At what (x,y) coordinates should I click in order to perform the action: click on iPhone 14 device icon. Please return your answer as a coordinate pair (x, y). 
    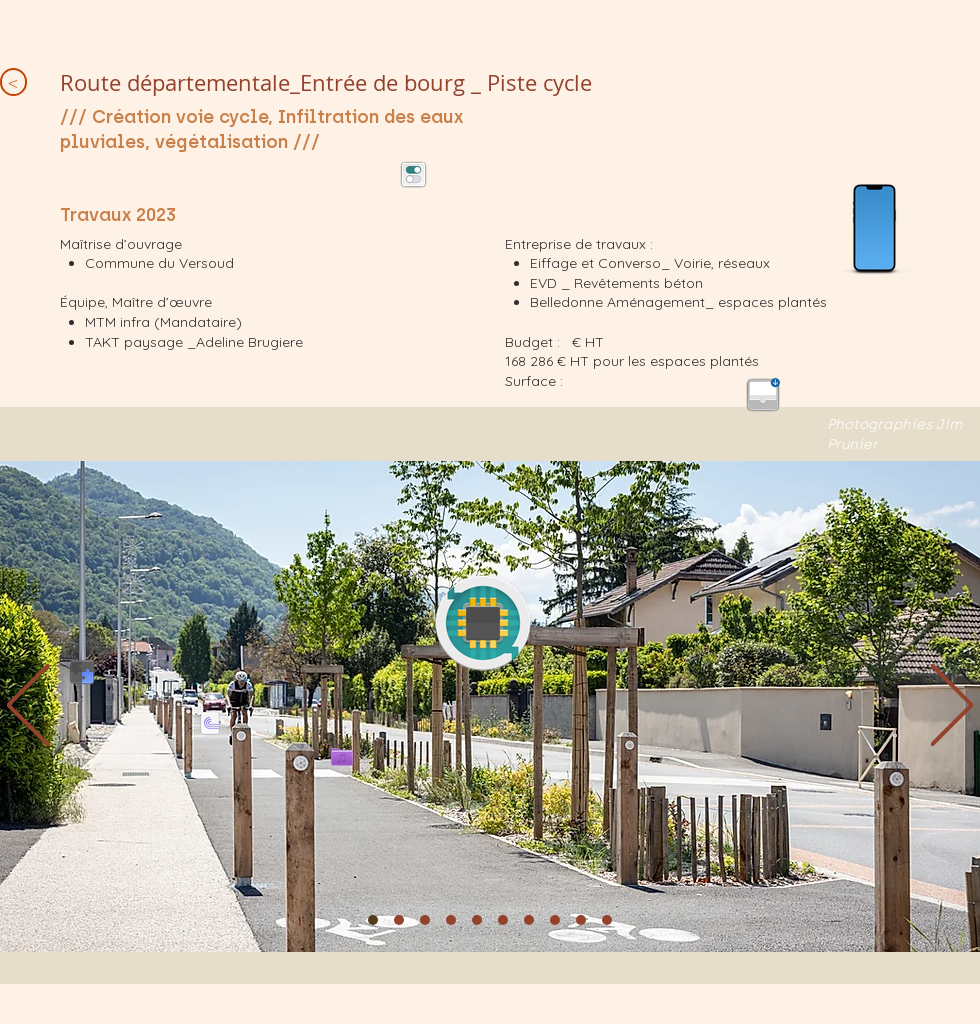
    Looking at the image, I should click on (874, 229).